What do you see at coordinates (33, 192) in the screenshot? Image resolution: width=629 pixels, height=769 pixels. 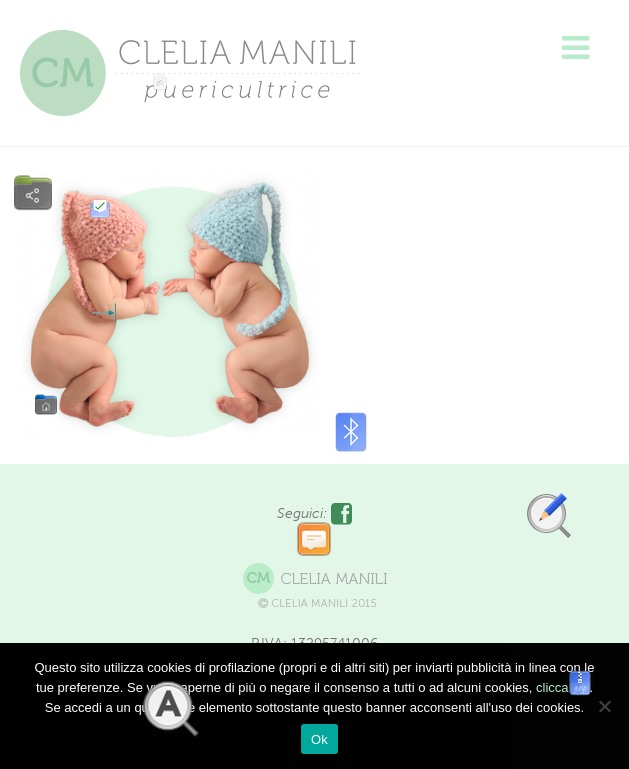 I see `access your public shared folder` at bounding box center [33, 192].